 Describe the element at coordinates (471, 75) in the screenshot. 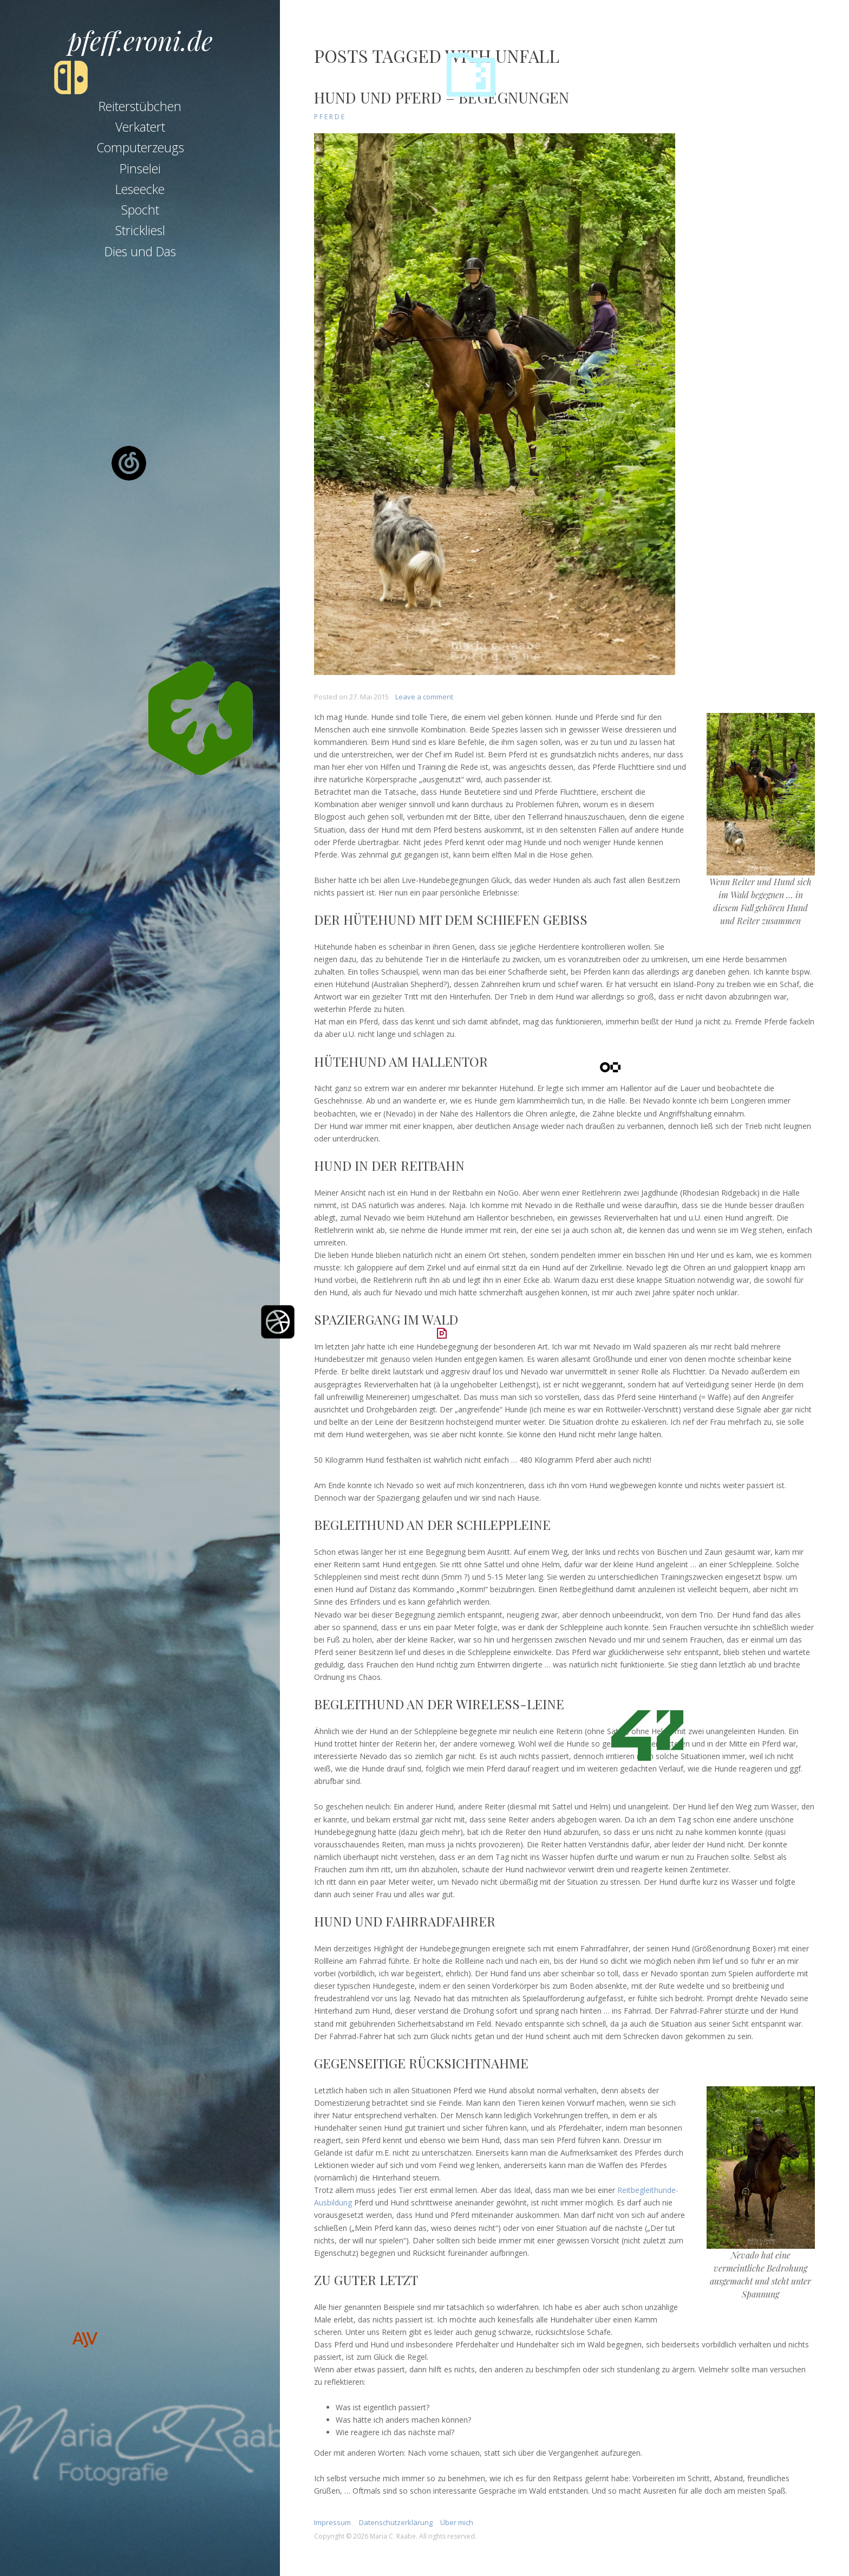

I see `access compressed or zipped files` at that location.